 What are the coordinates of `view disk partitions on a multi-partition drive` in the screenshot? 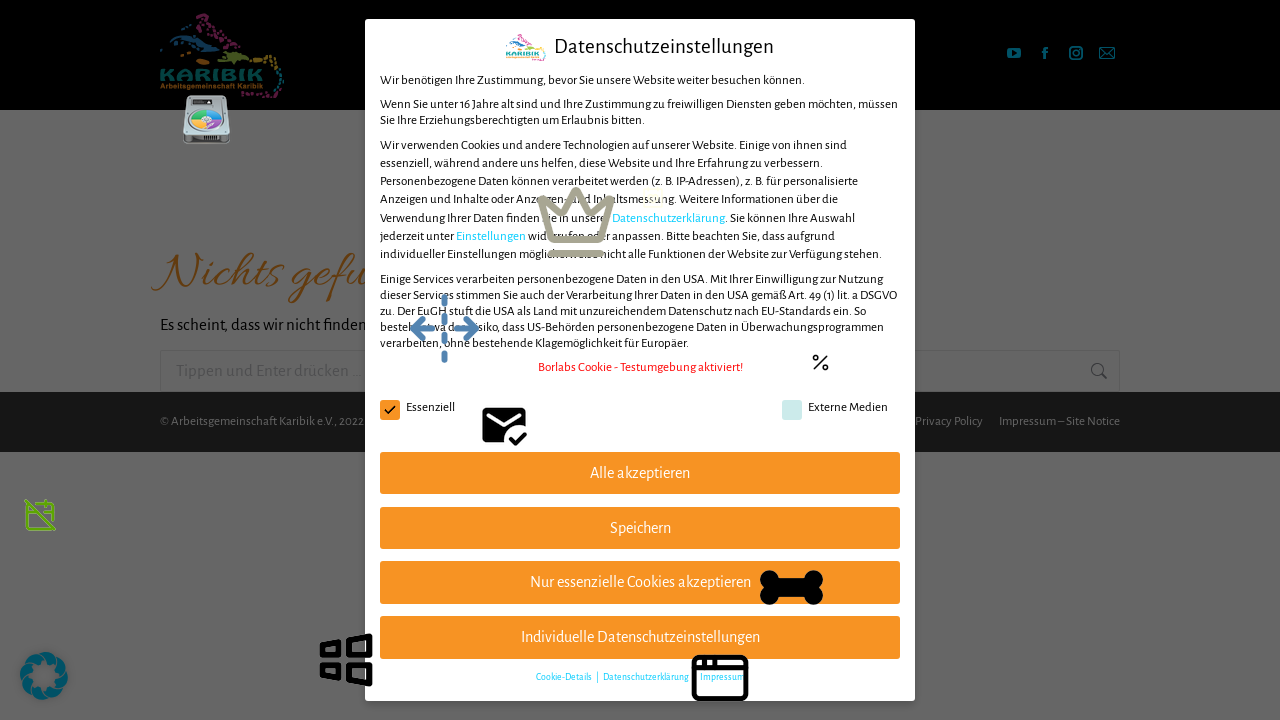 It's located at (206, 119).